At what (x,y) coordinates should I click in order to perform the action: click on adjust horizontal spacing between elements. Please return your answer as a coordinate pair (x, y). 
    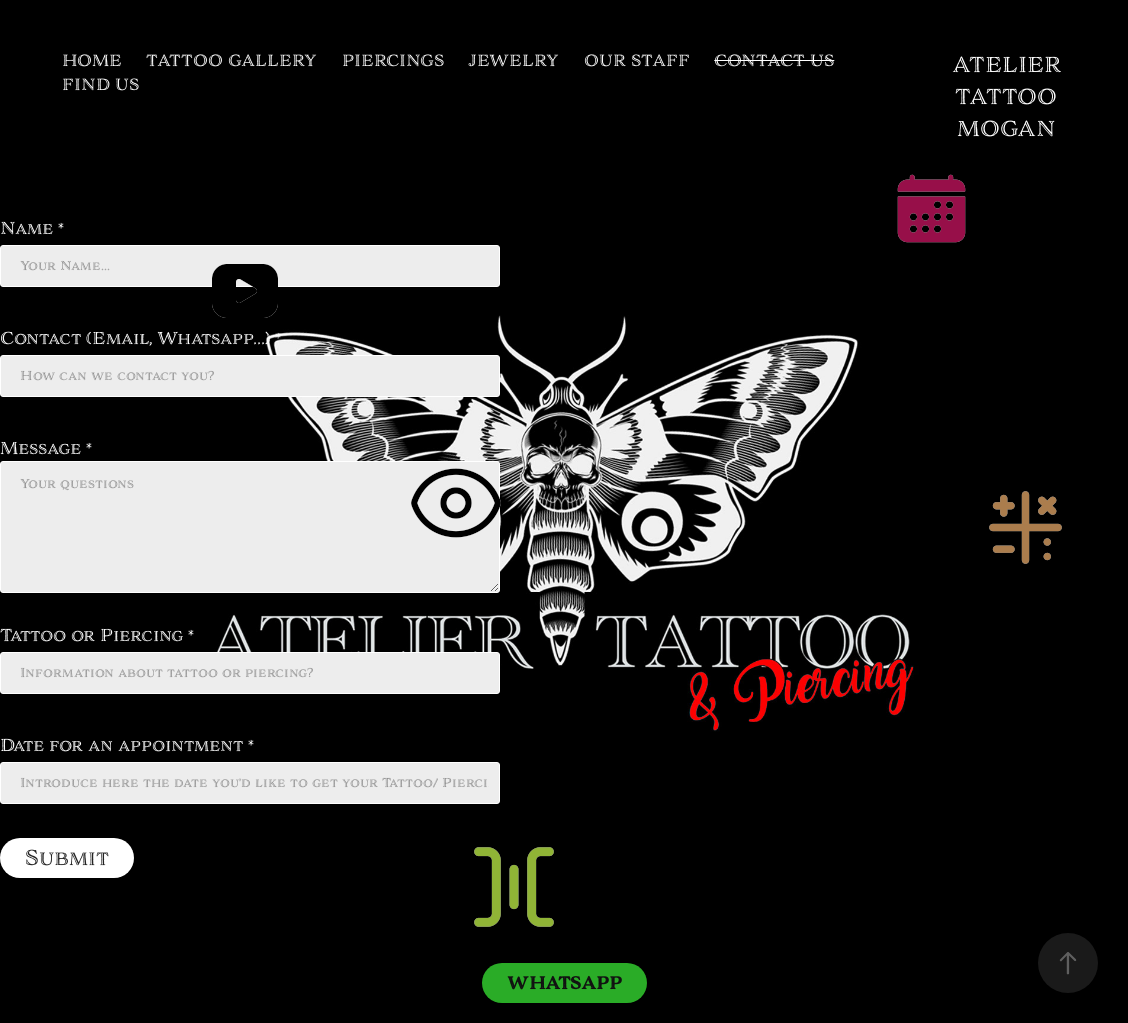
    Looking at the image, I should click on (514, 887).